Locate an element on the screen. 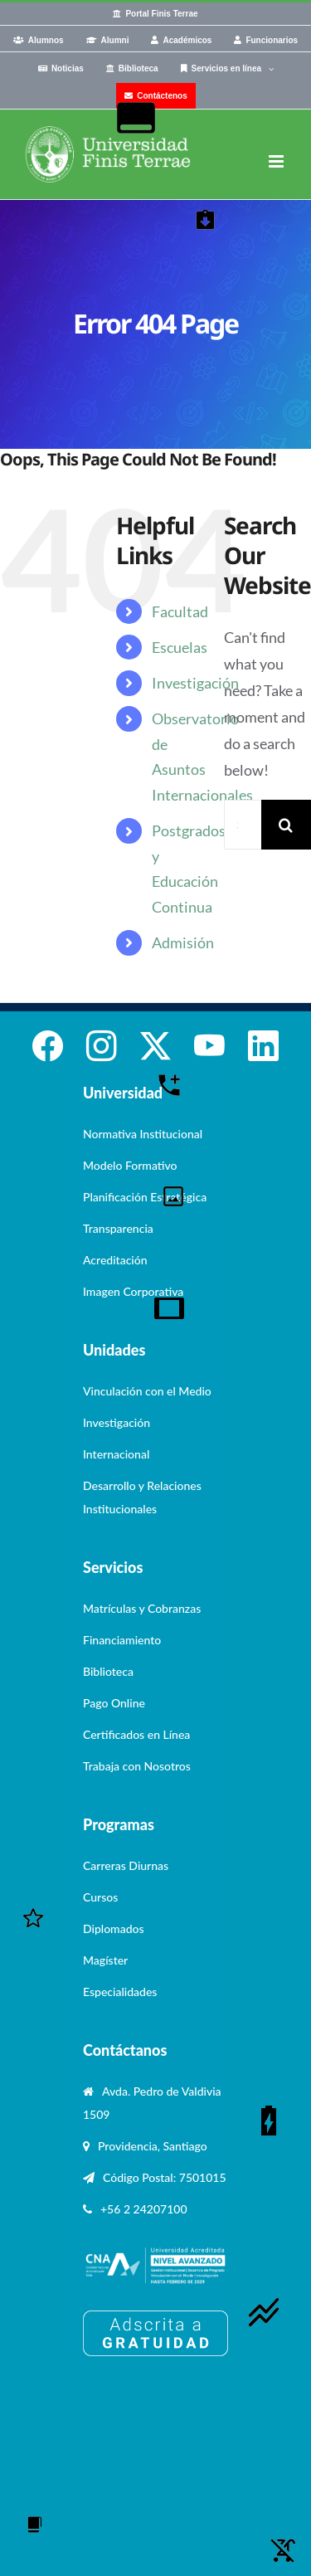 The image size is (311, 2576). indicates battery is fully charged while connected to power is located at coordinates (269, 2121).